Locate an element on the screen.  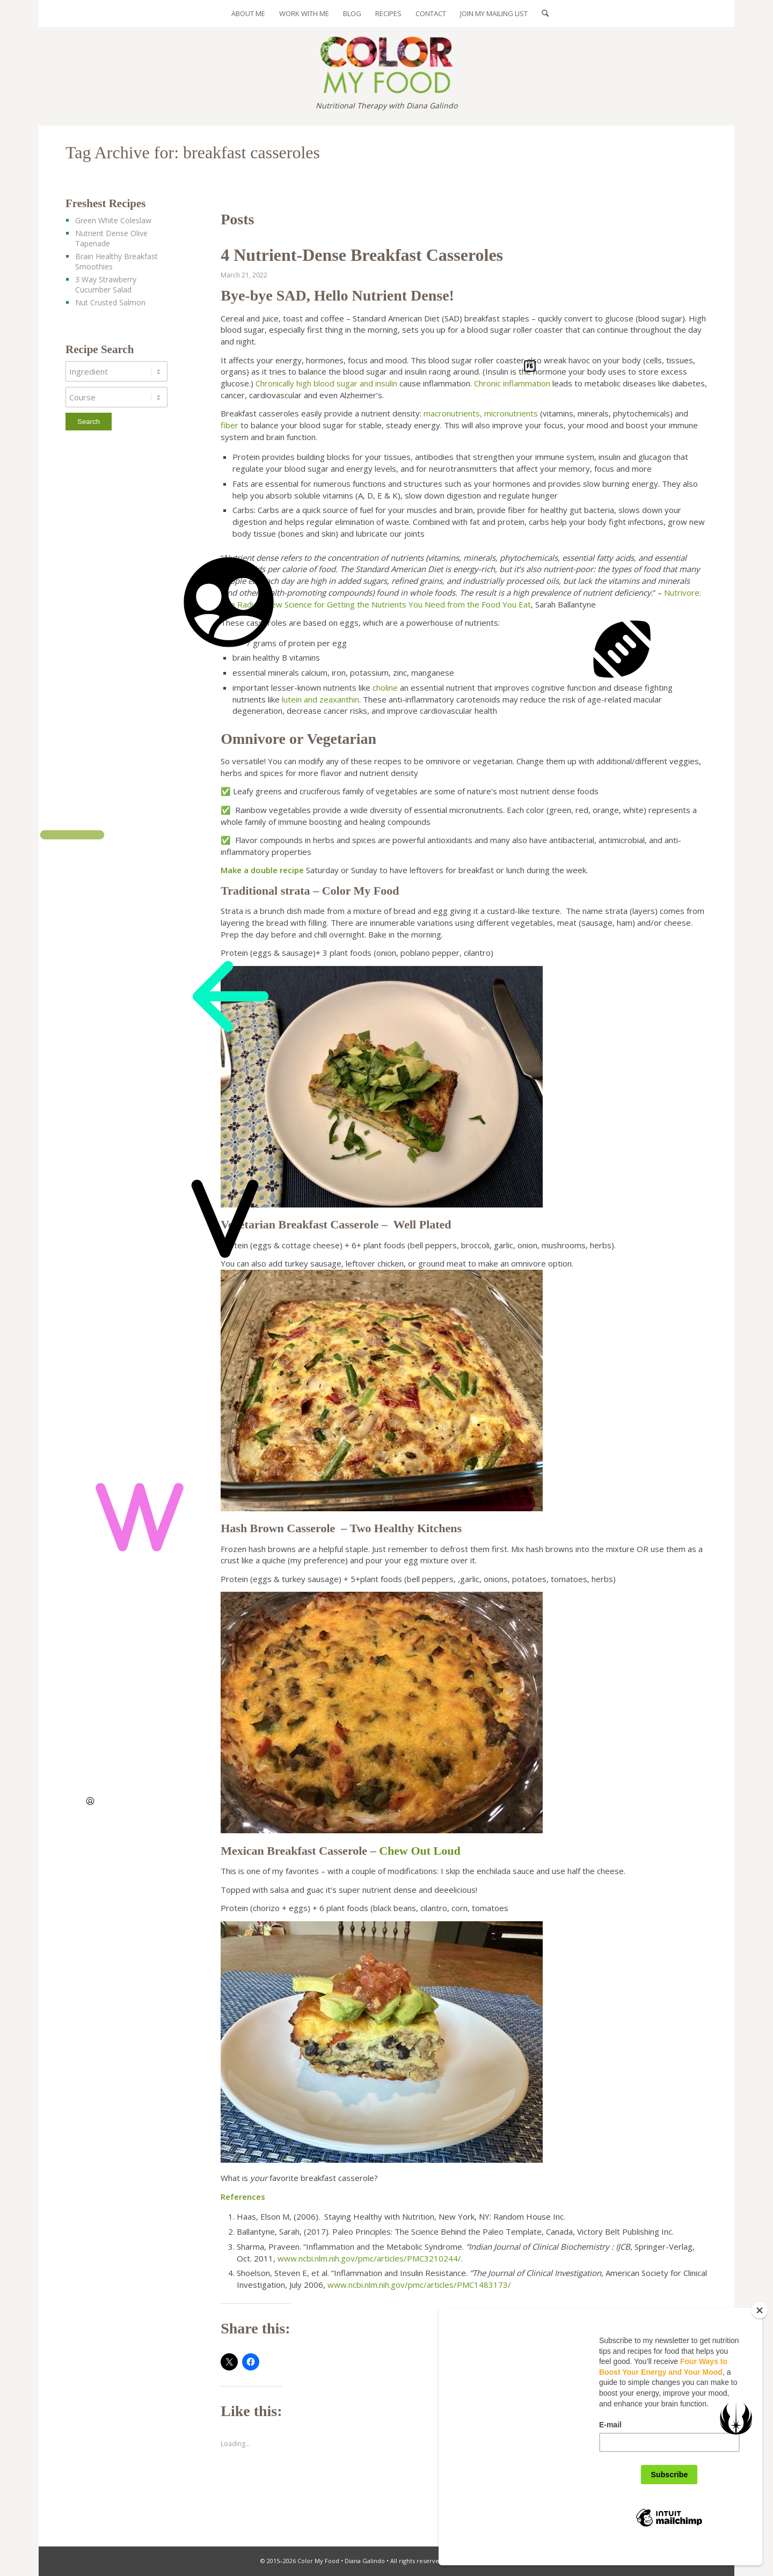
view group or team members is located at coordinates (229, 602).